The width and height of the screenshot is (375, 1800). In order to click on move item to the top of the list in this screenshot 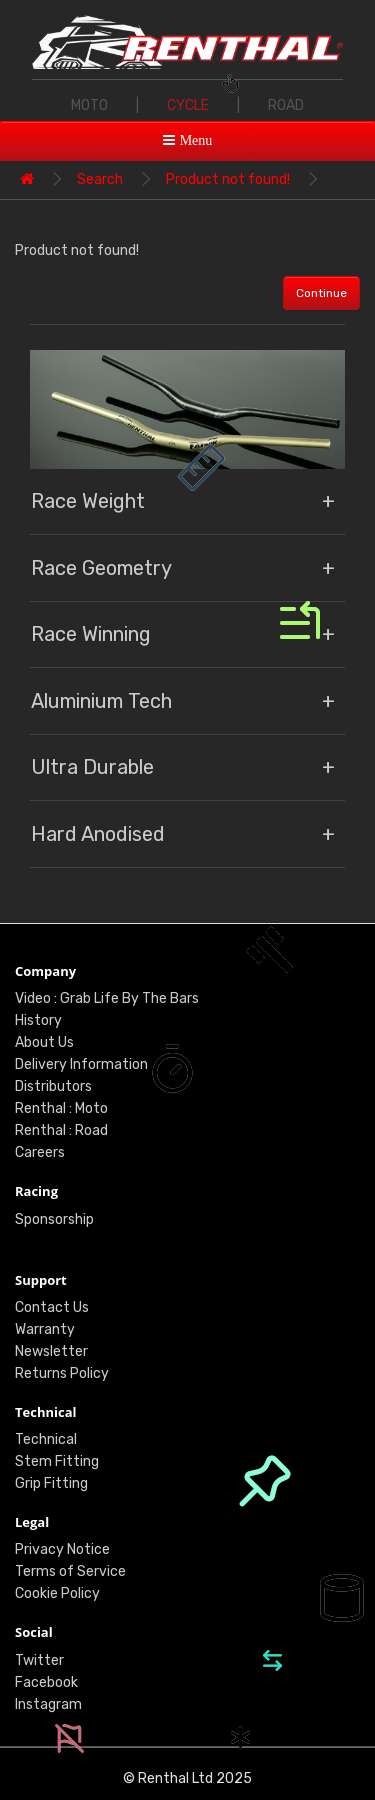, I will do `click(300, 623)`.